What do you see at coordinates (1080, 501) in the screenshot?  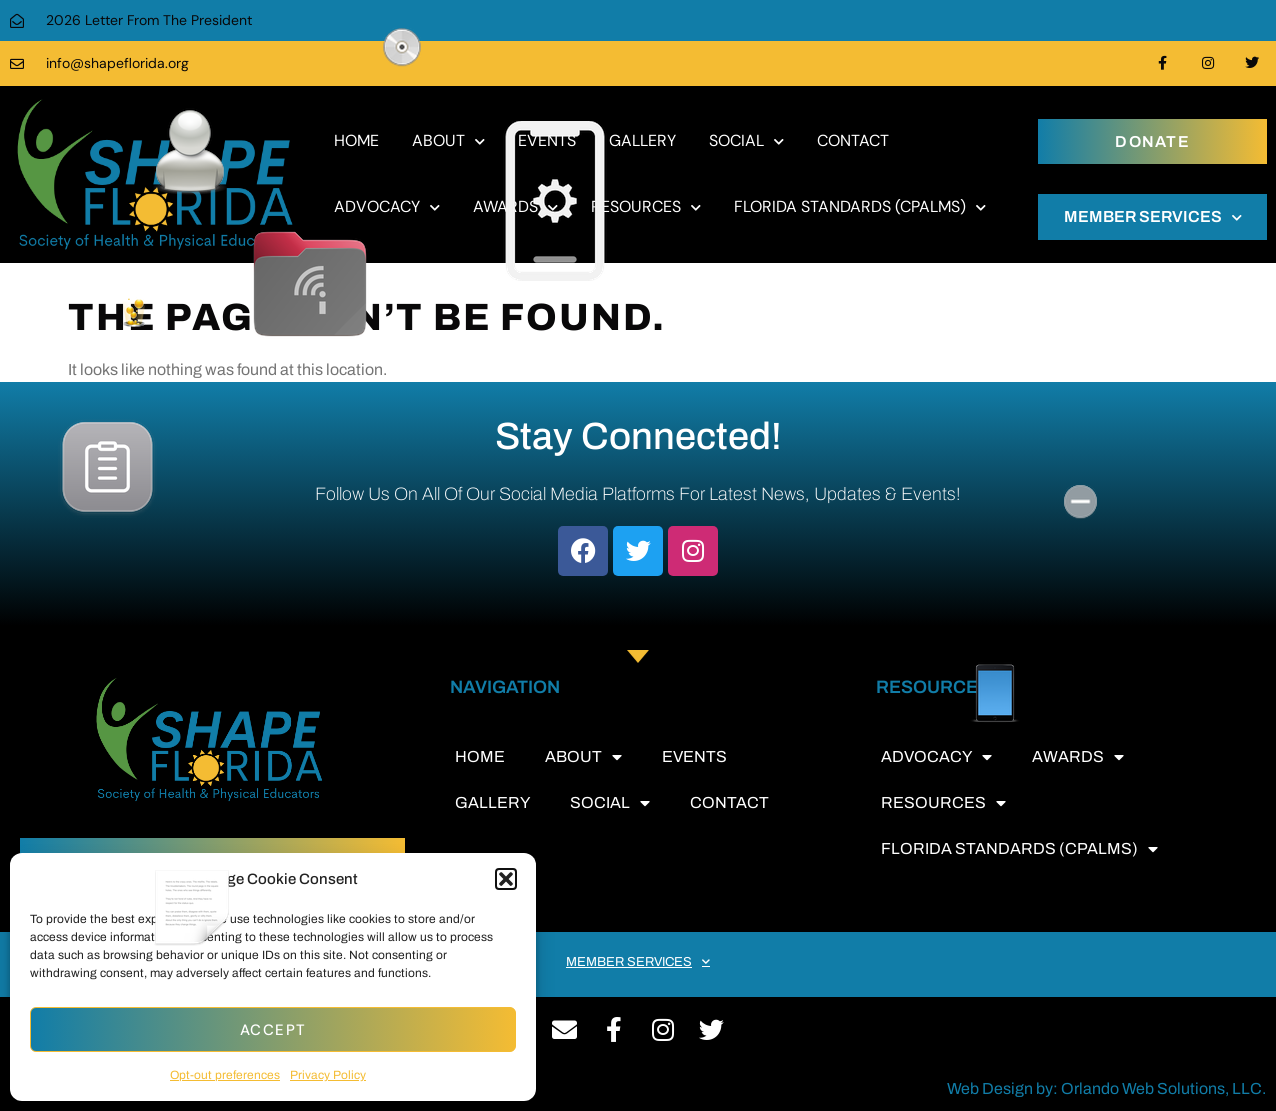 I see `indicates file excluded from dropbox selective sync` at bounding box center [1080, 501].